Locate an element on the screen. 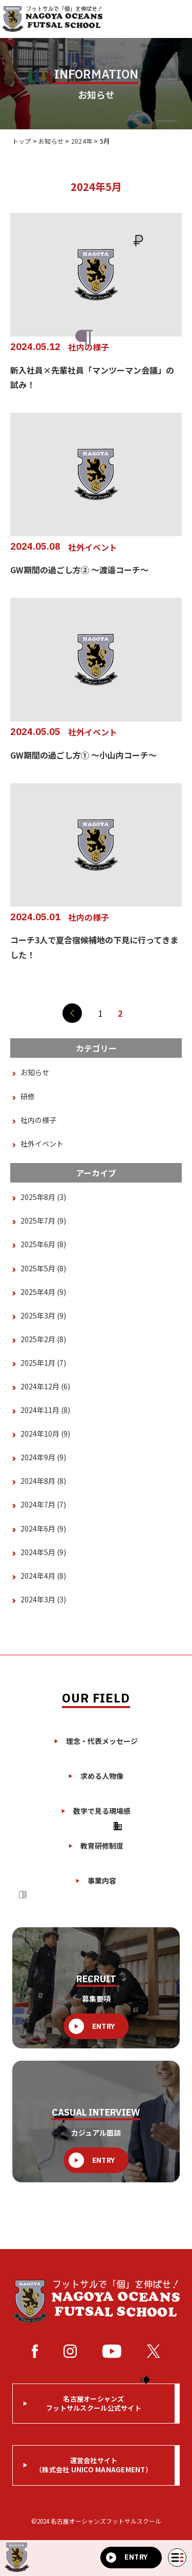 This screenshot has height=2576, width=192. view business contact information is located at coordinates (118, 1826).